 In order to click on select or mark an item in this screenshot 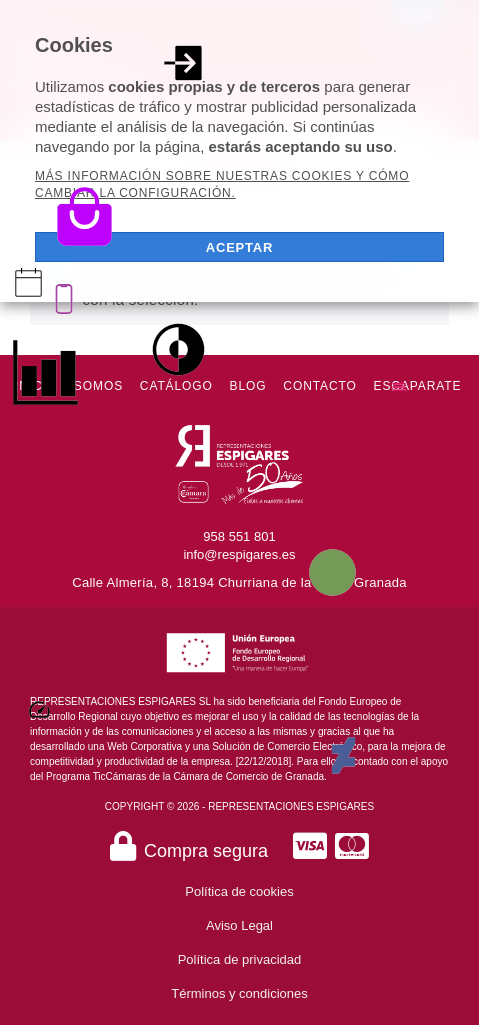, I will do `click(332, 572)`.